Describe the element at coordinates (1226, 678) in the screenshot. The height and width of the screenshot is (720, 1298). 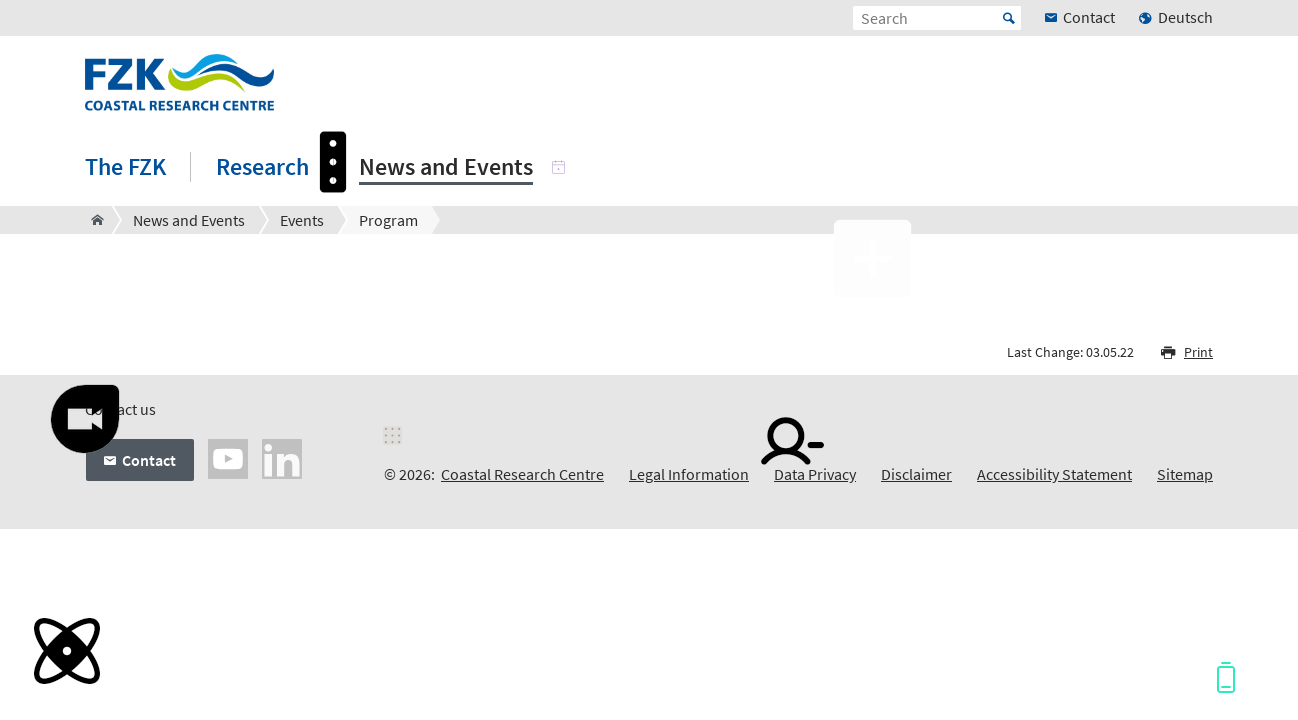
I see `indicates low battery level` at that location.